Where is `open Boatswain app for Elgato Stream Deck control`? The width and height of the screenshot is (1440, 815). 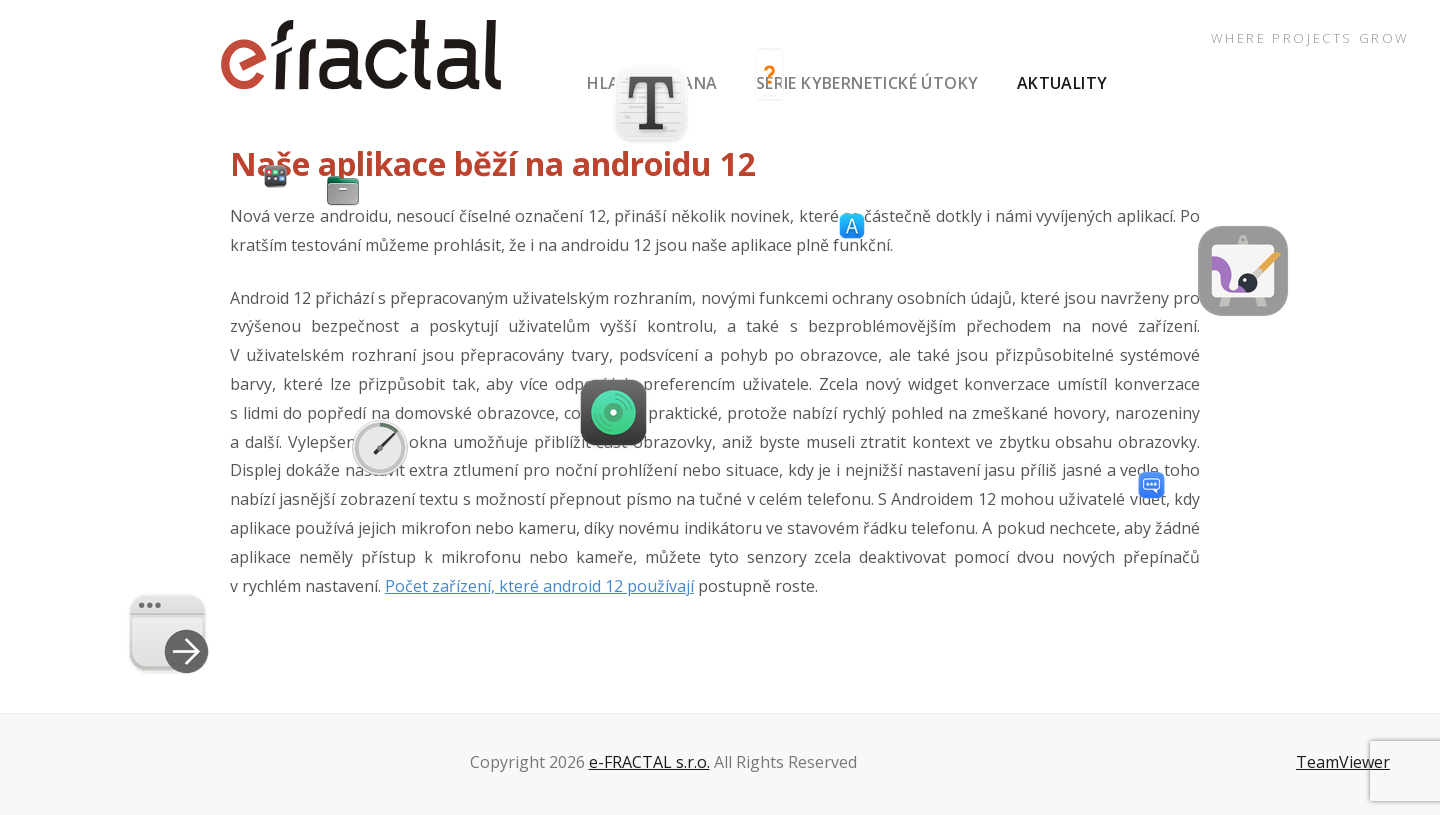 open Boatswain app for Elgato Stream Deck control is located at coordinates (275, 176).